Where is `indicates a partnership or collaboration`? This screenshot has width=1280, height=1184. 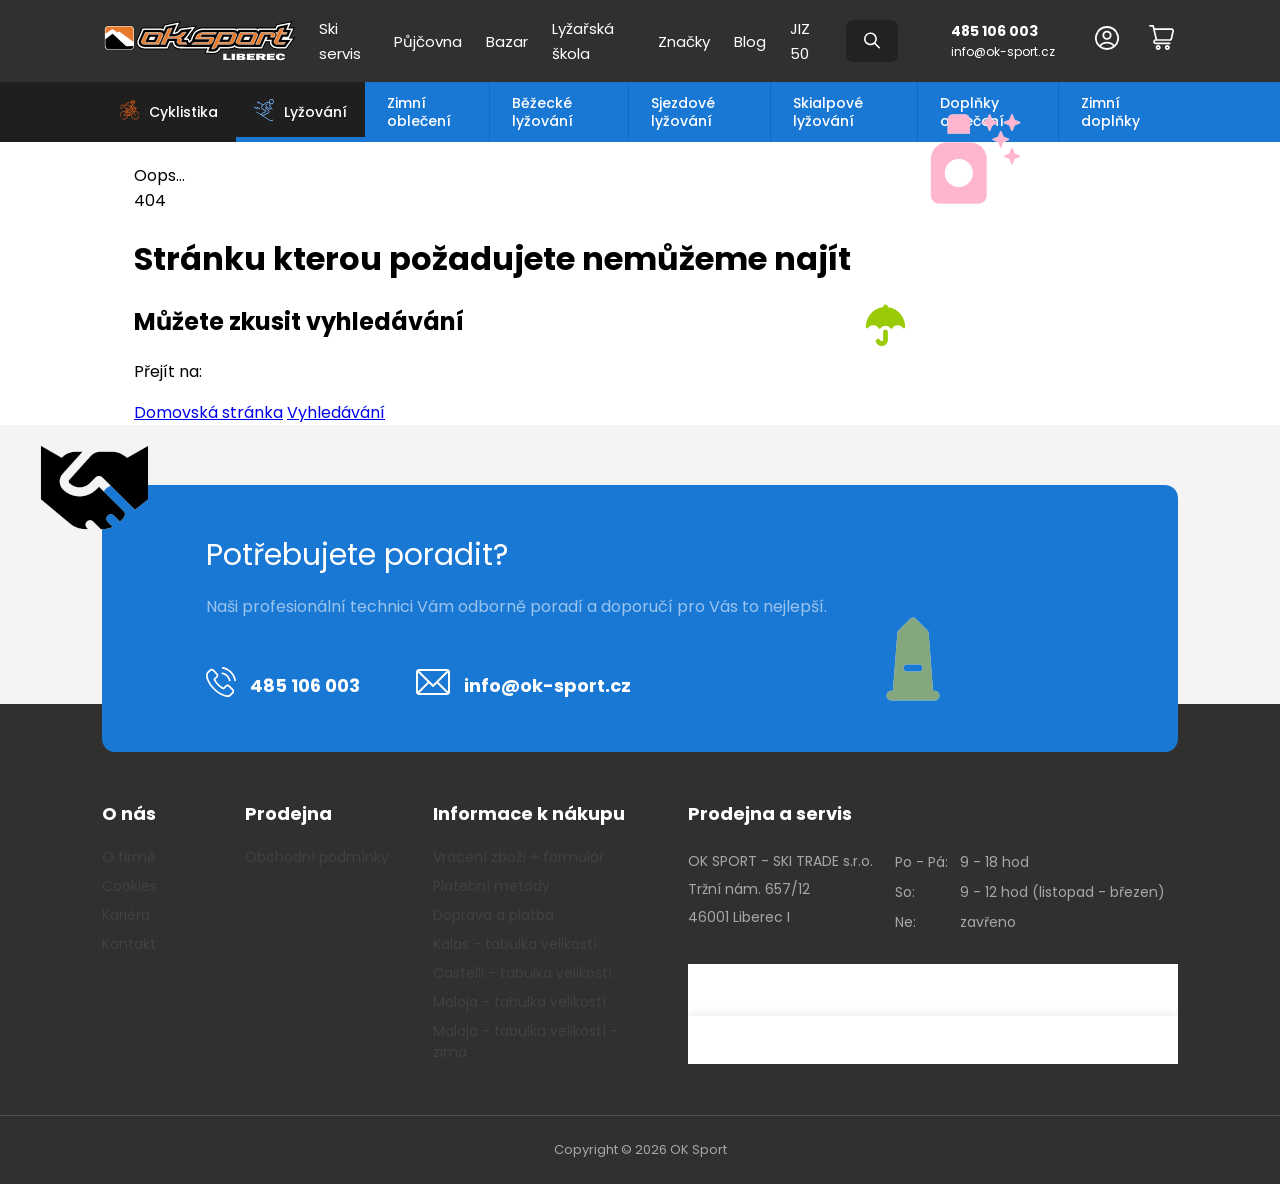 indicates a partnership or collaboration is located at coordinates (94, 487).